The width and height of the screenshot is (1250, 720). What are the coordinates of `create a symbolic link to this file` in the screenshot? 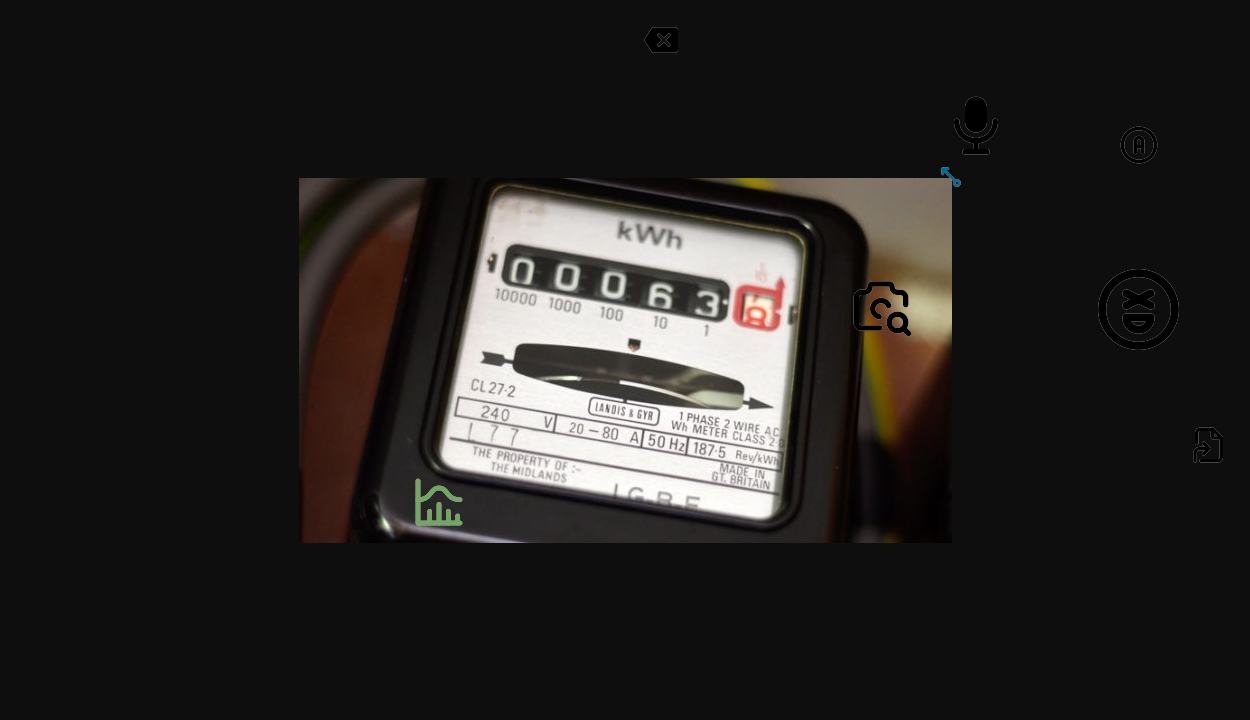 It's located at (1209, 445).